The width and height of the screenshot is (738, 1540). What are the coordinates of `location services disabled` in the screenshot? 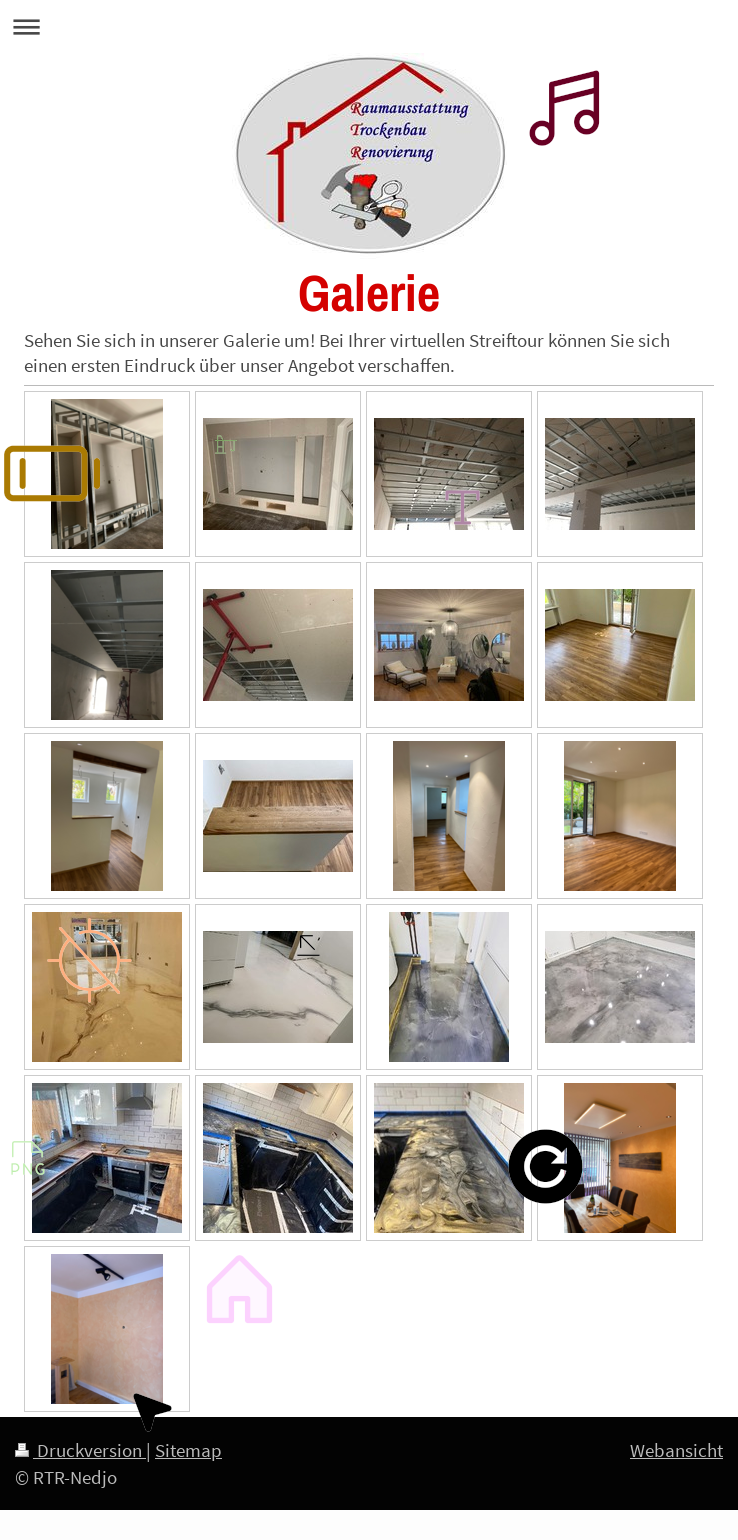 It's located at (89, 960).